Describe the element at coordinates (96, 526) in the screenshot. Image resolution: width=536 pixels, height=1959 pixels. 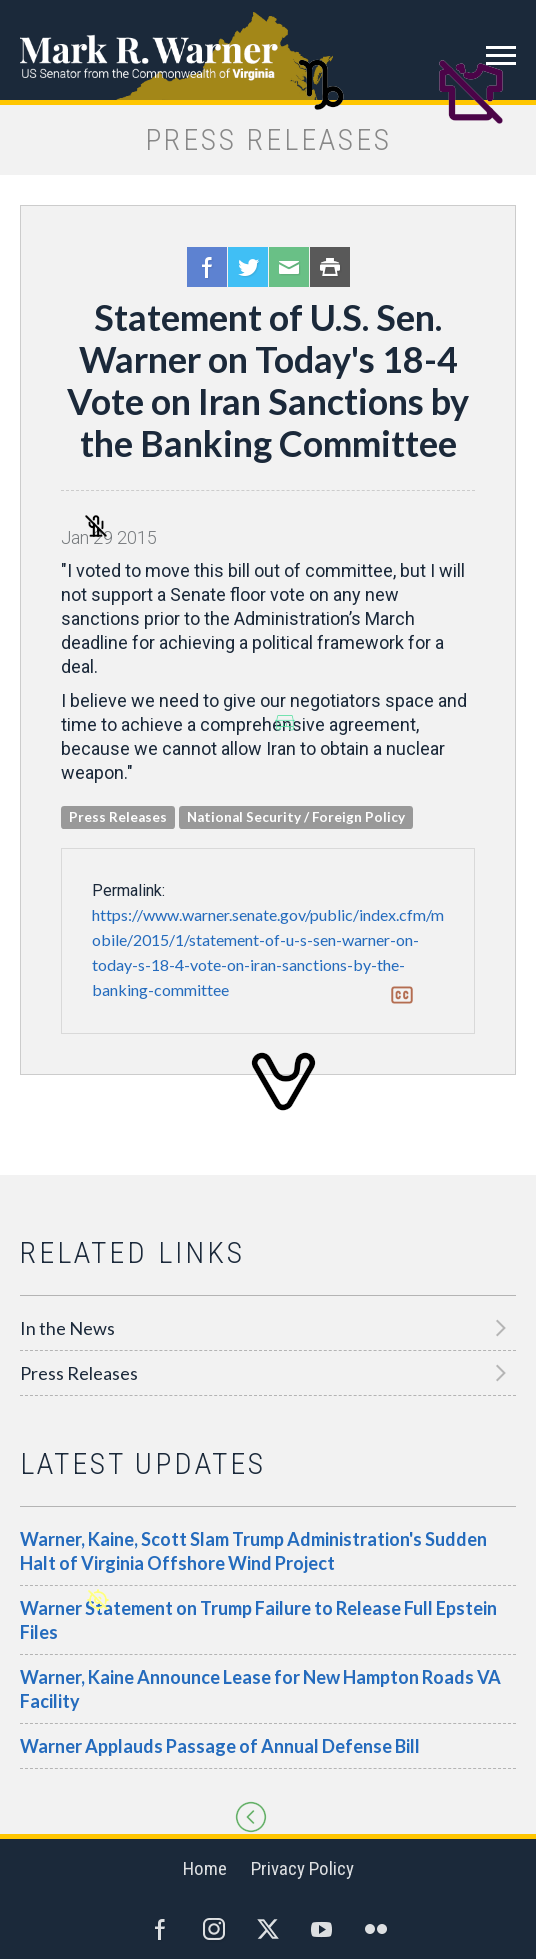
I see `disable desert or arid climate mode` at that location.